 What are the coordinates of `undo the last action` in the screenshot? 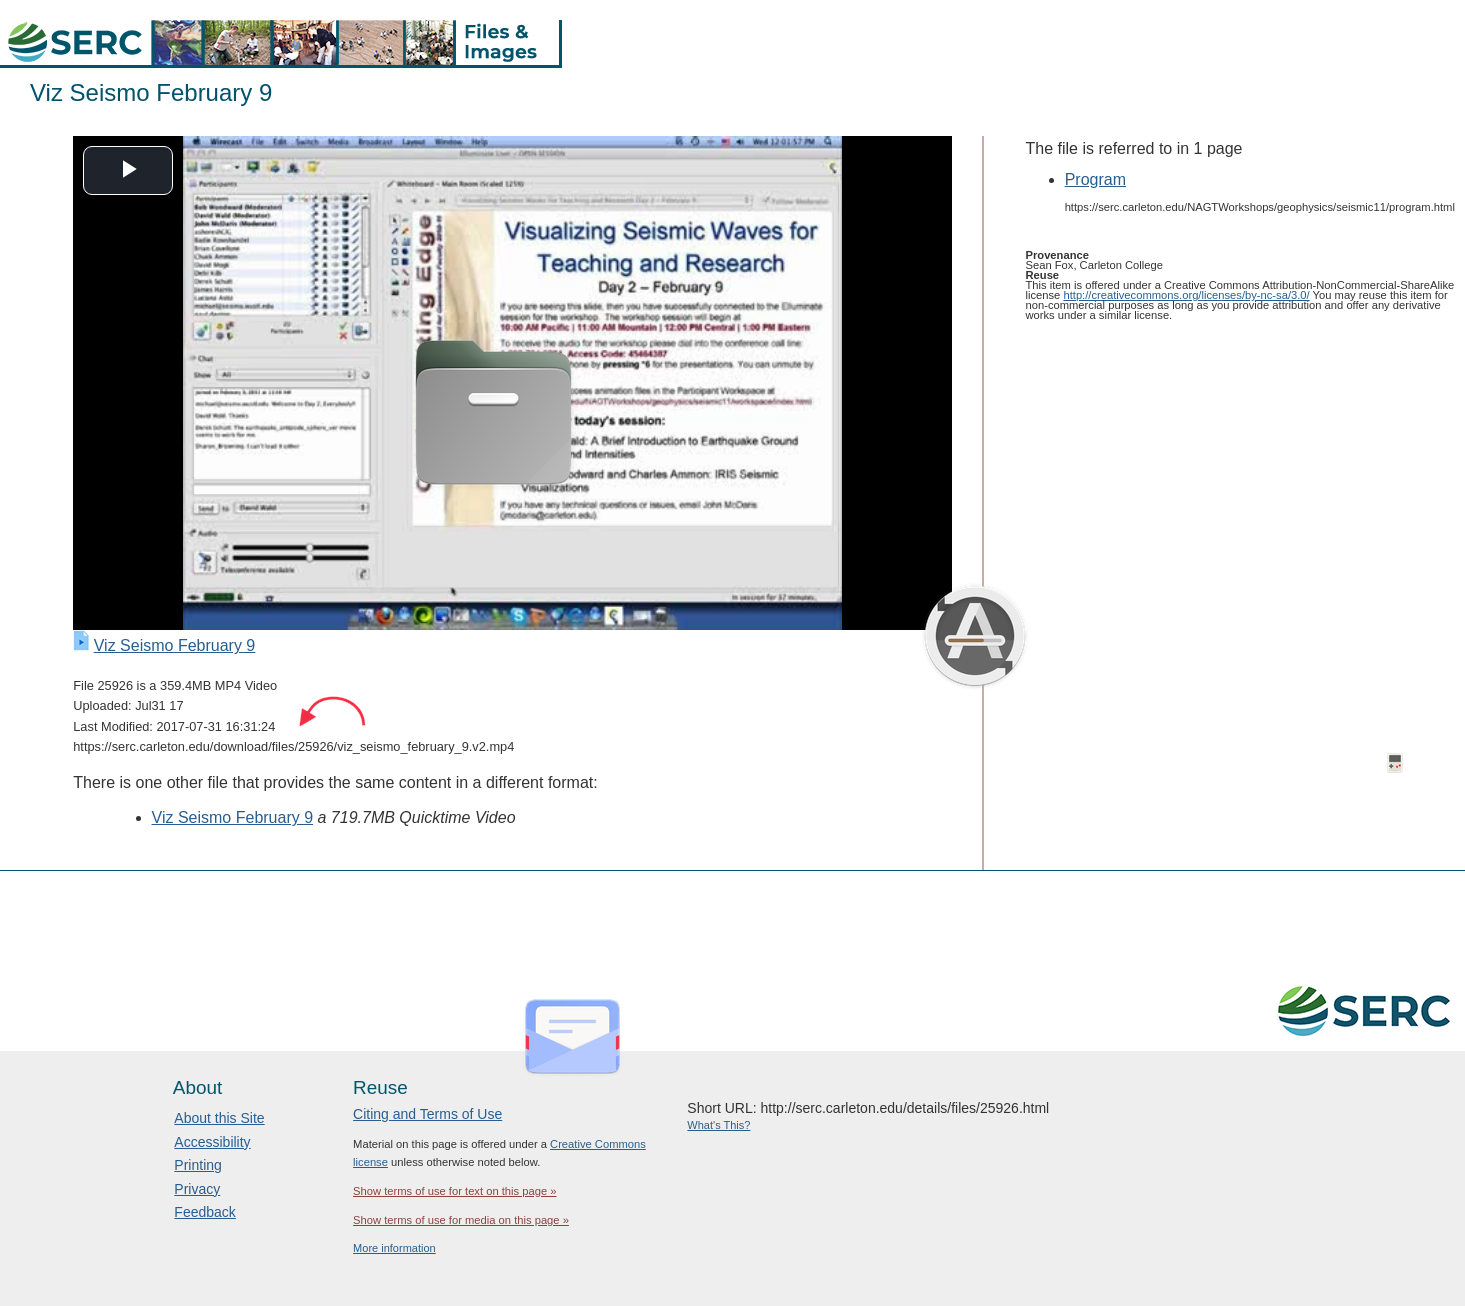 It's located at (332, 711).